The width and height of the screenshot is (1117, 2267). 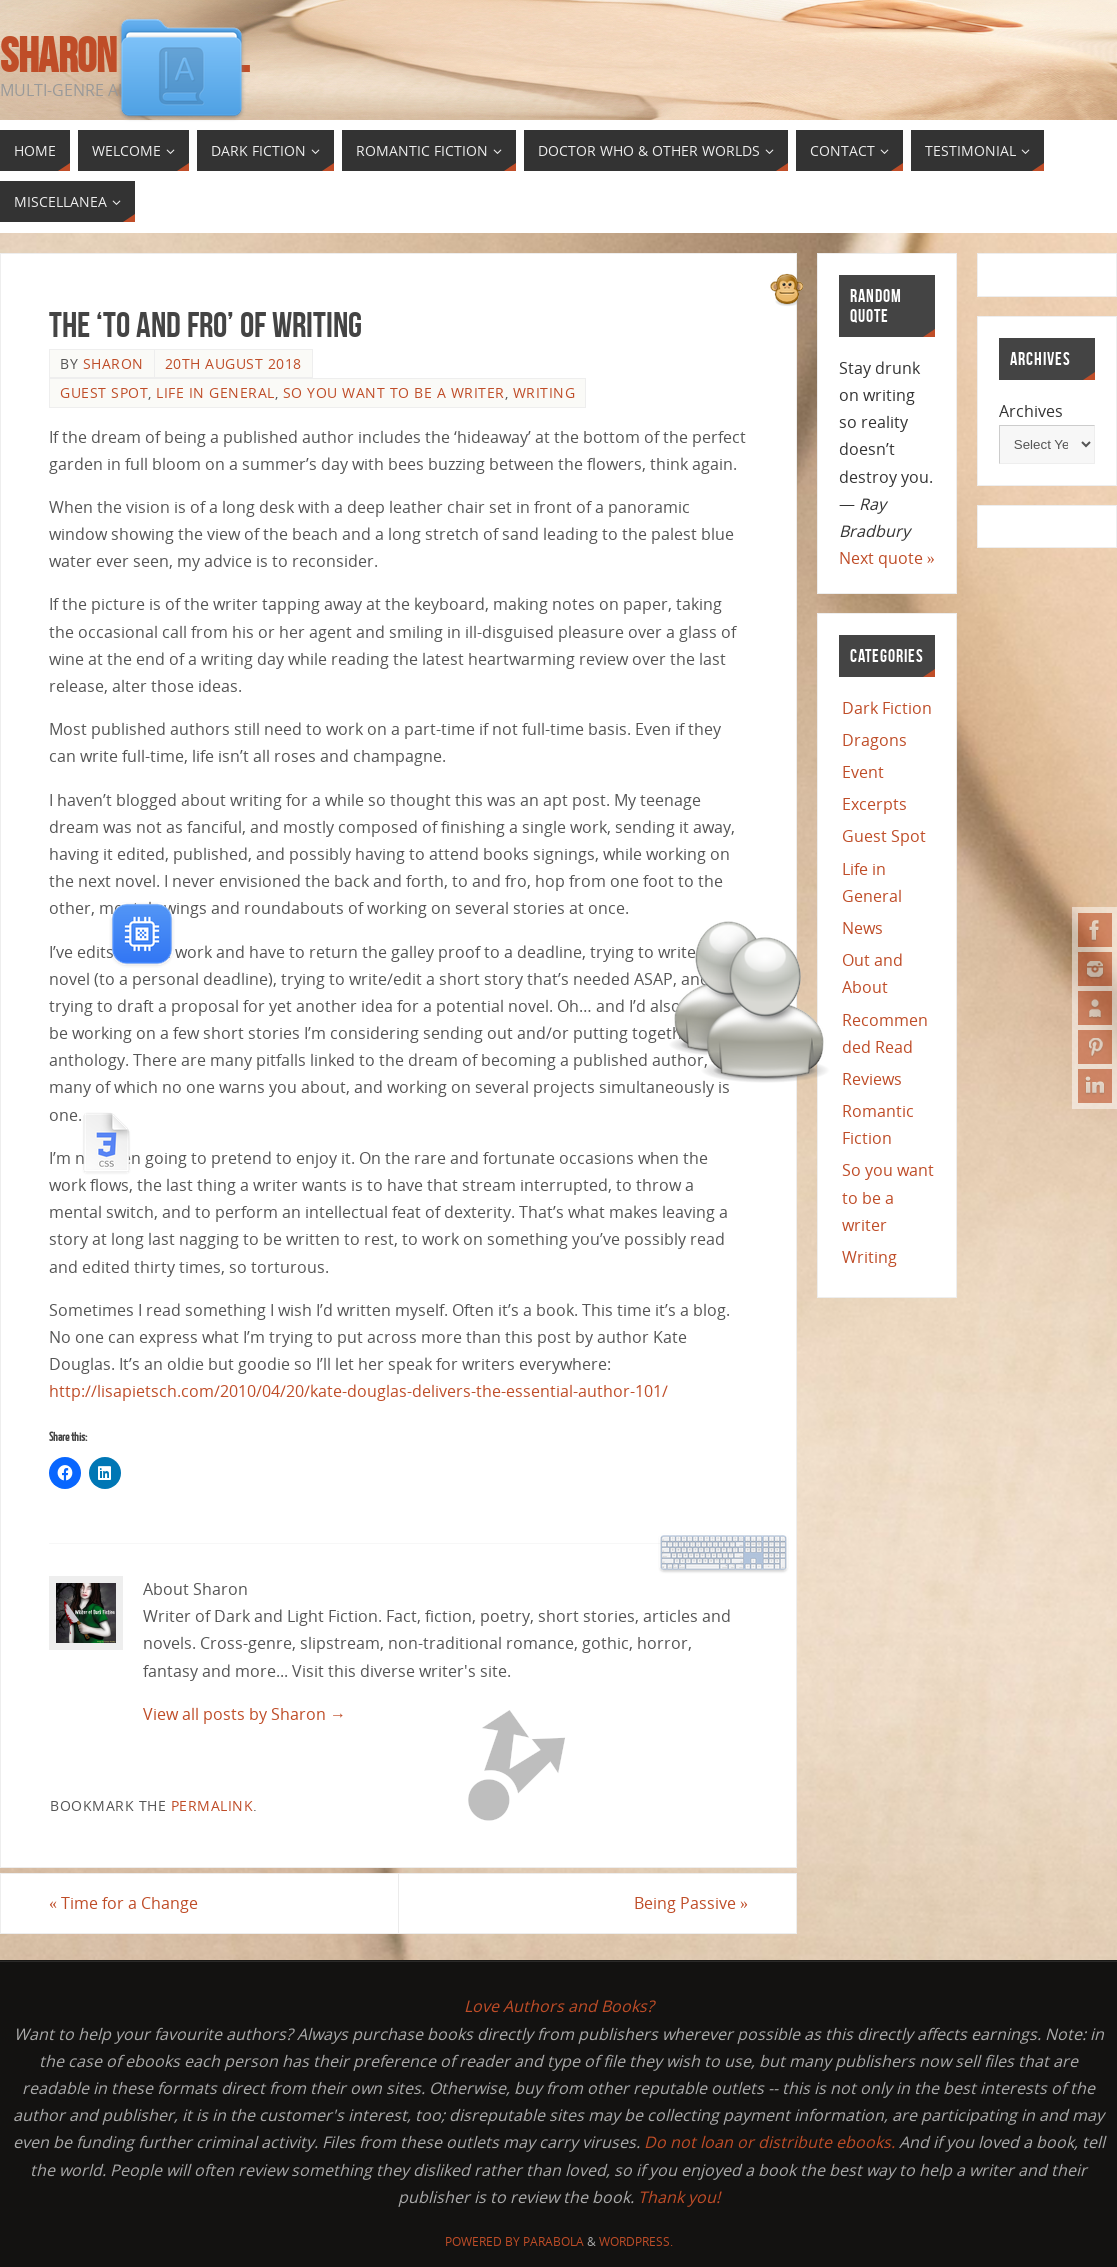 I want to click on share or send content to another app or device, so click(x=523, y=1765).